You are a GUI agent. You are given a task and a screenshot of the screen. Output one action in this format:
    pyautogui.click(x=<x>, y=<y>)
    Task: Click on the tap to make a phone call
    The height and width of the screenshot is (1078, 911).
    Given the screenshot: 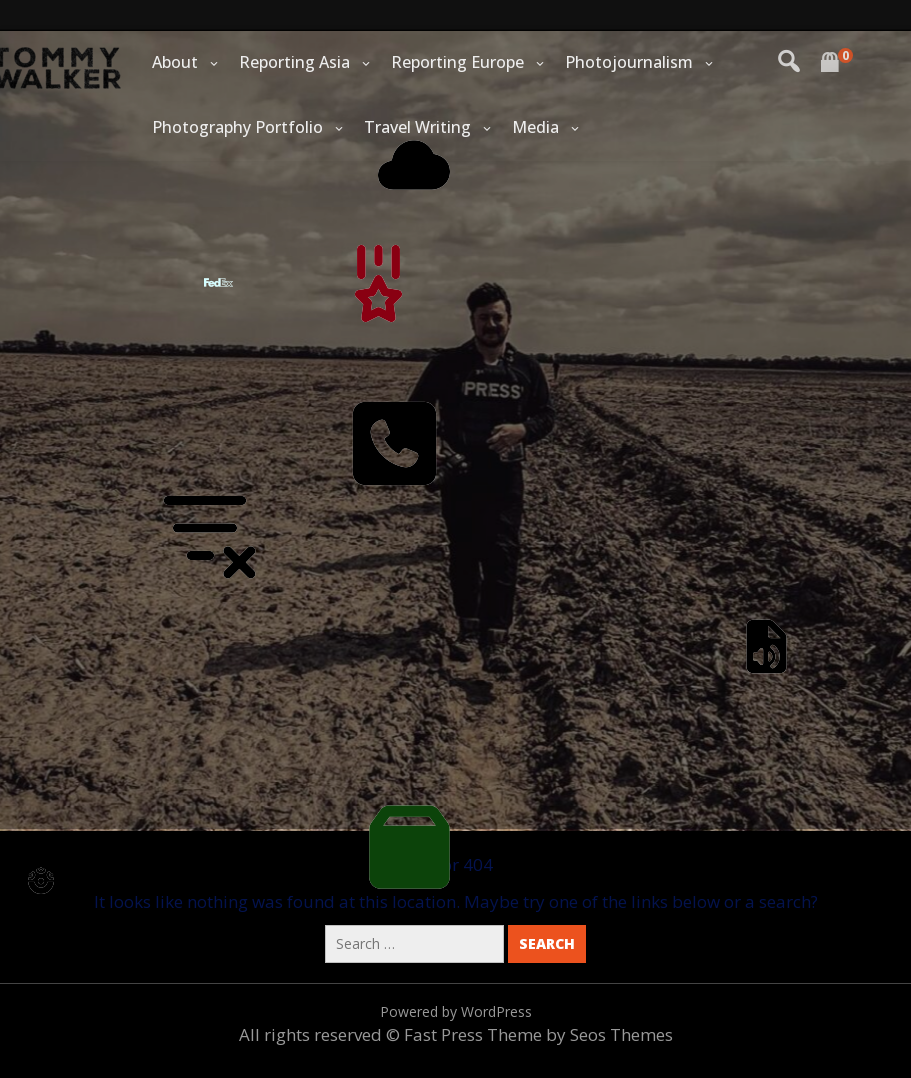 What is the action you would take?
    pyautogui.click(x=394, y=443)
    